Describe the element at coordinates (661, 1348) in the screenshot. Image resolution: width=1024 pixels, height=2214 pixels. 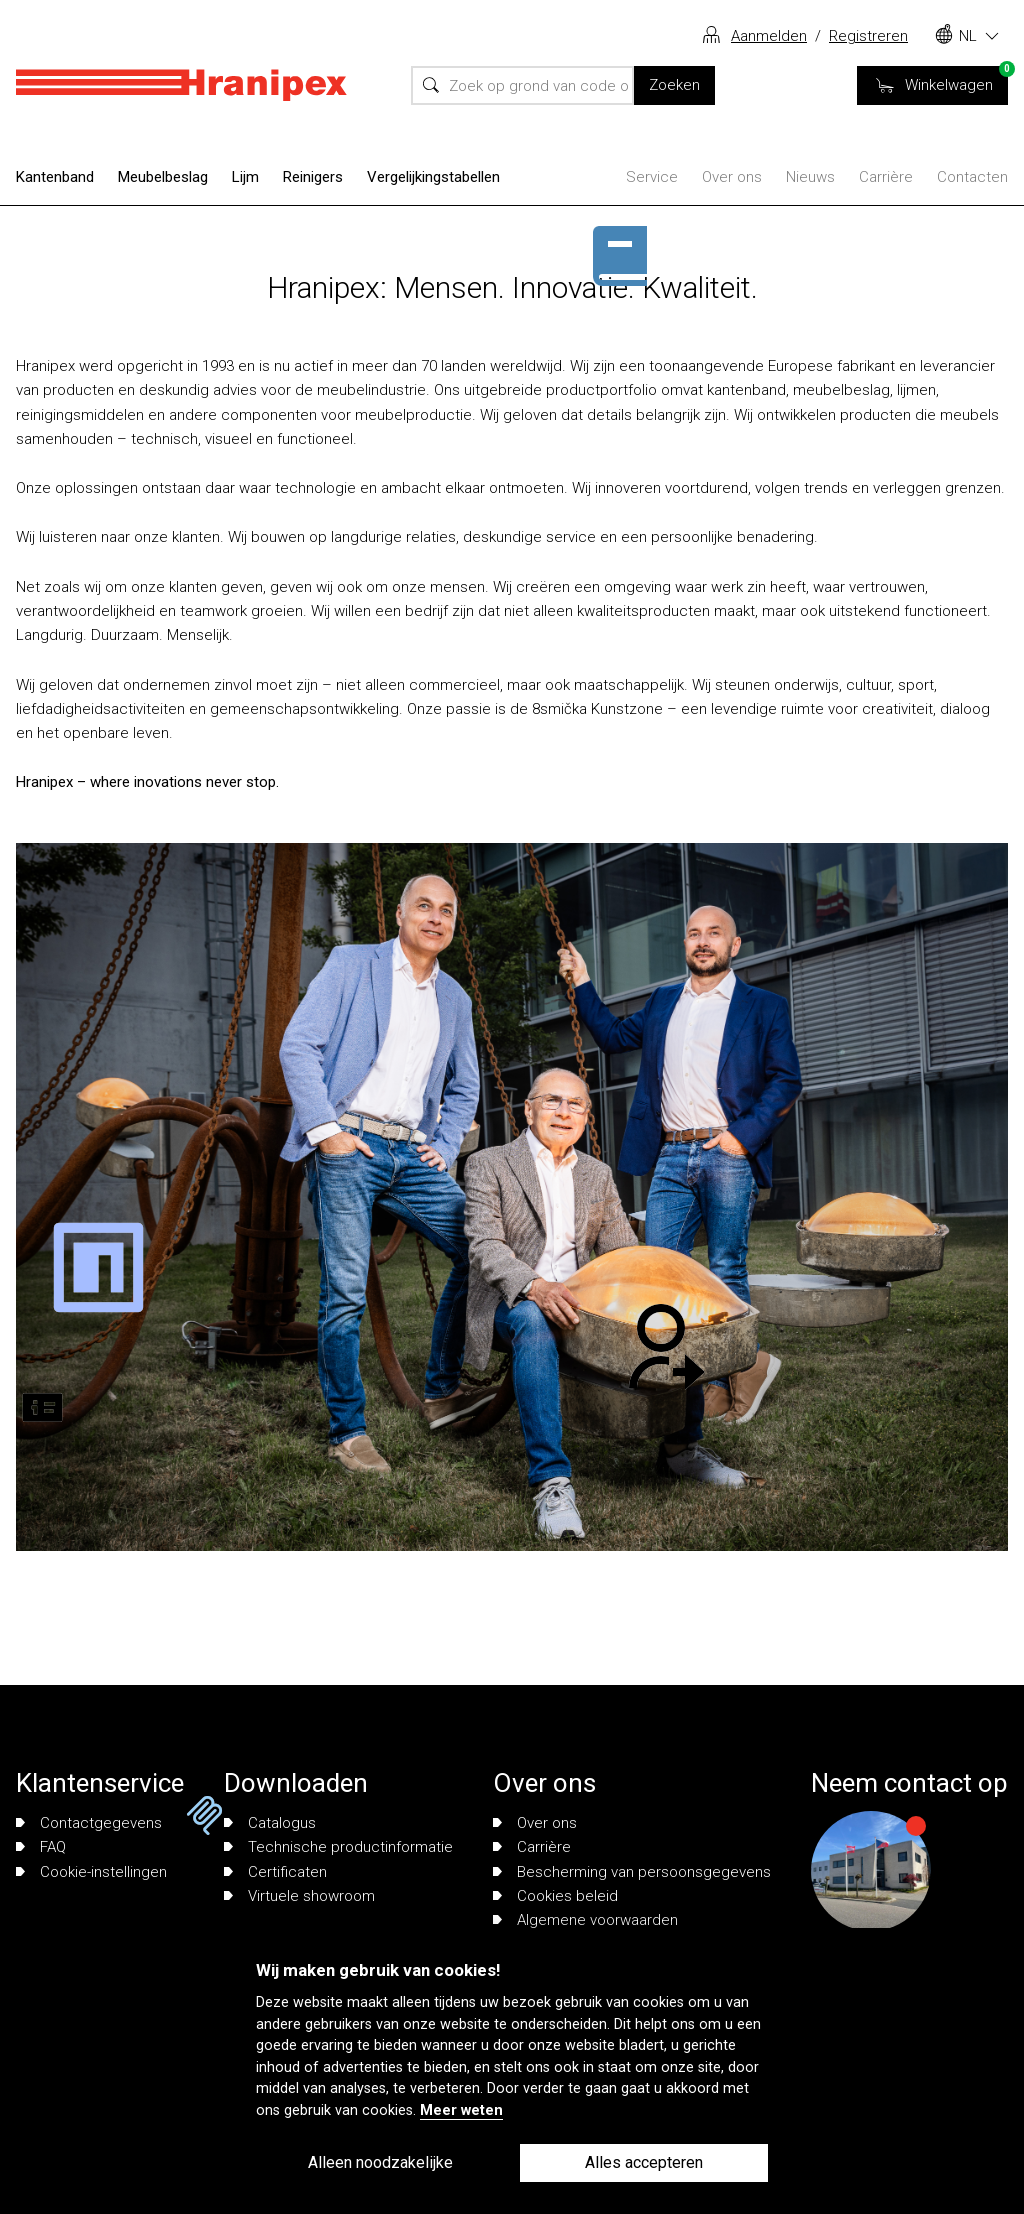
I see `share user profile with others` at that location.